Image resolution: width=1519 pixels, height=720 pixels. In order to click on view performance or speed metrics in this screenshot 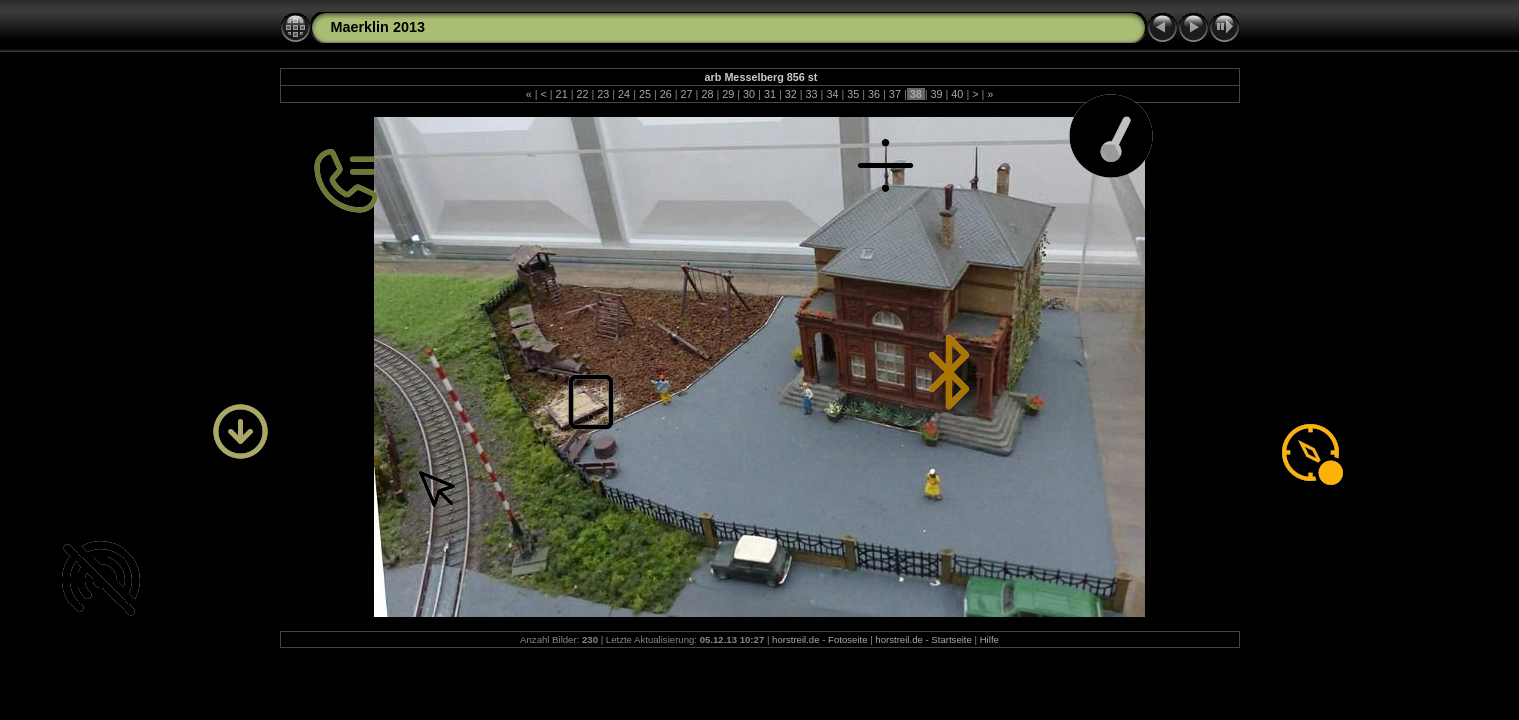, I will do `click(1111, 136)`.